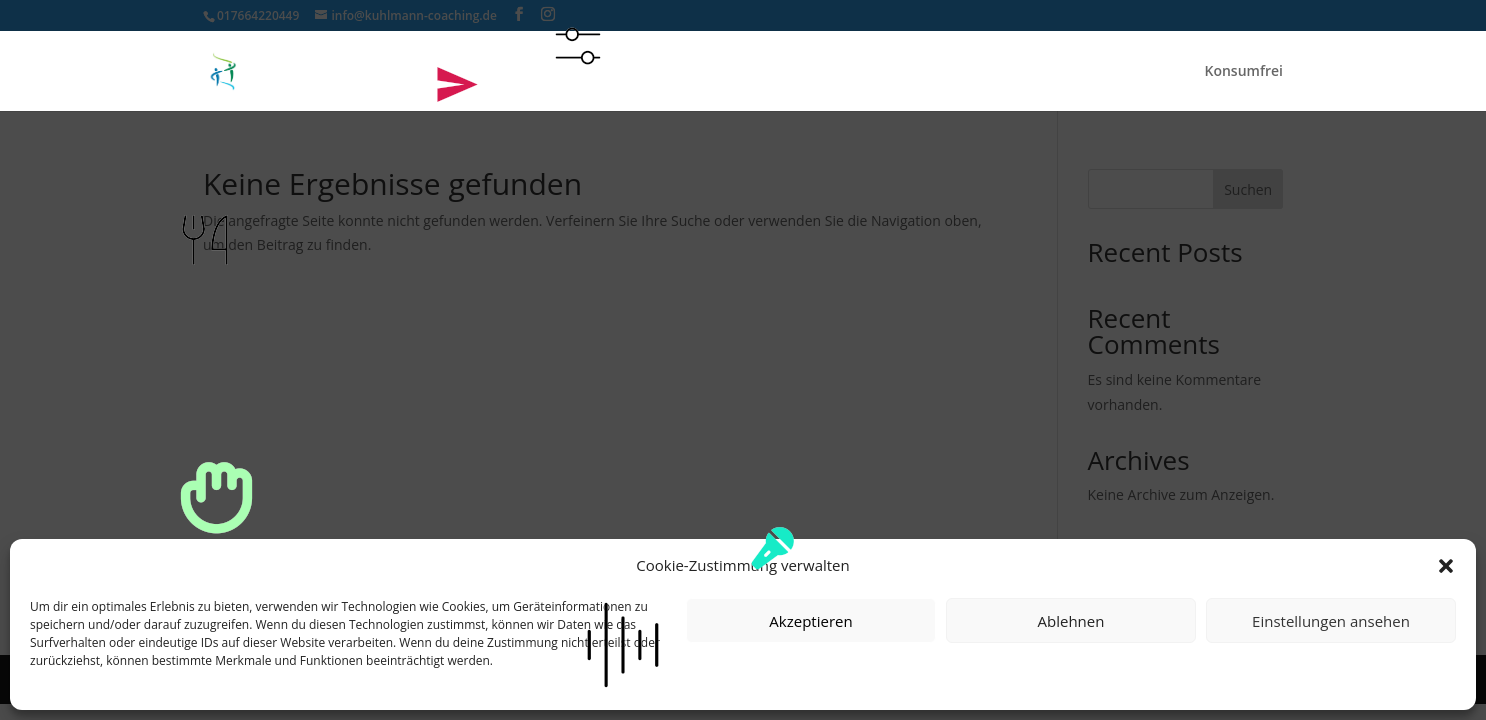  Describe the element at coordinates (206, 239) in the screenshot. I see `find nearby restaurants or dining options` at that location.